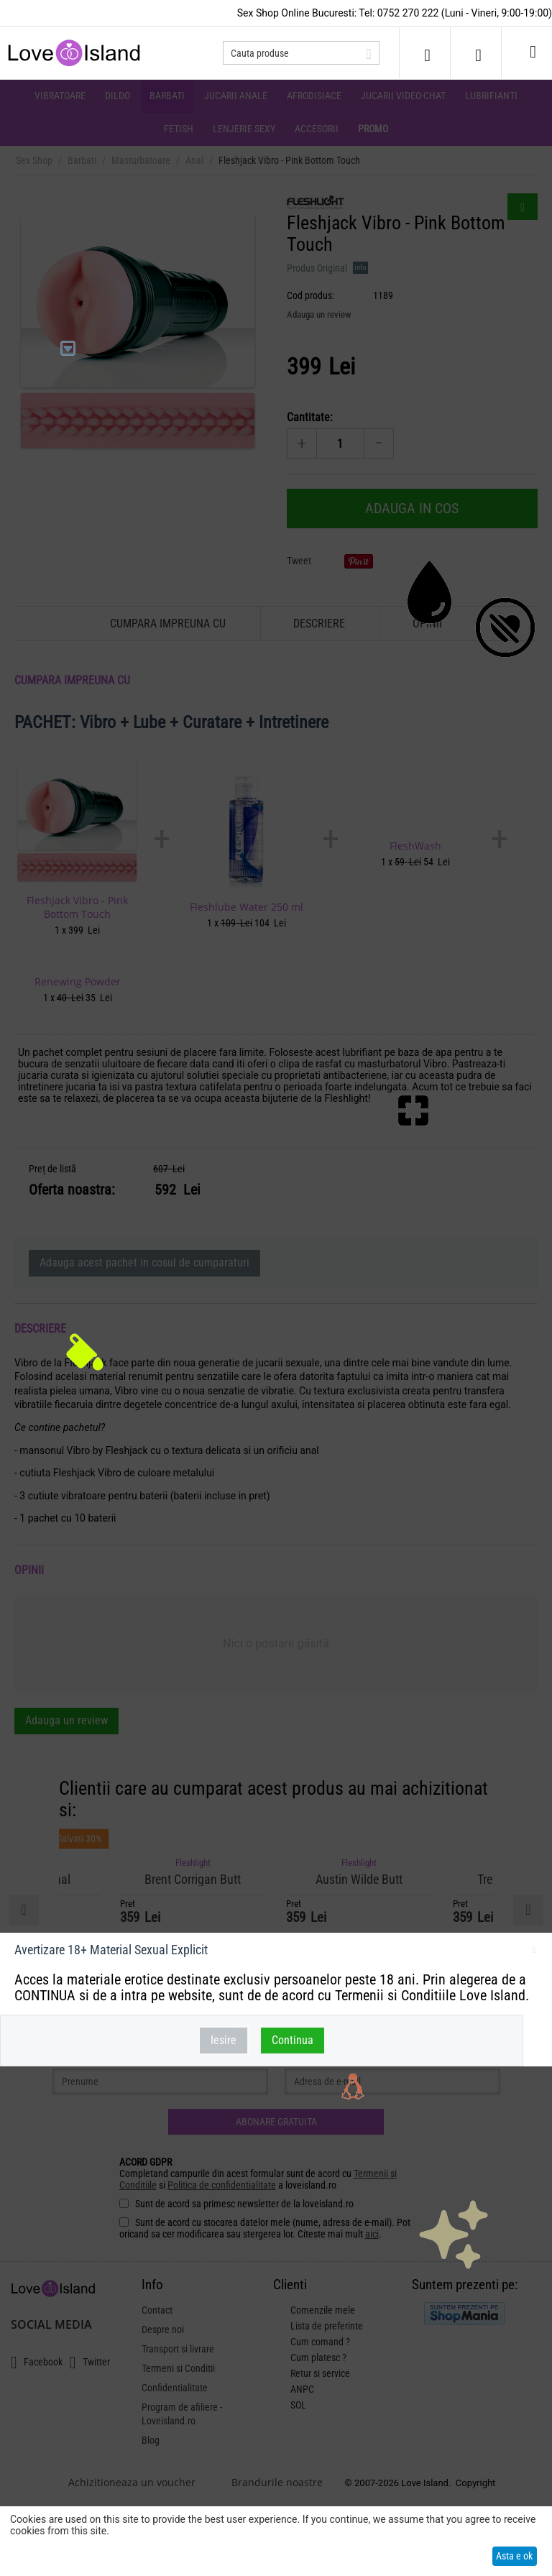  Describe the element at coordinates (454, 2235) in the screenshot. I see `indicates AI-generated or enhanced content` at that location.